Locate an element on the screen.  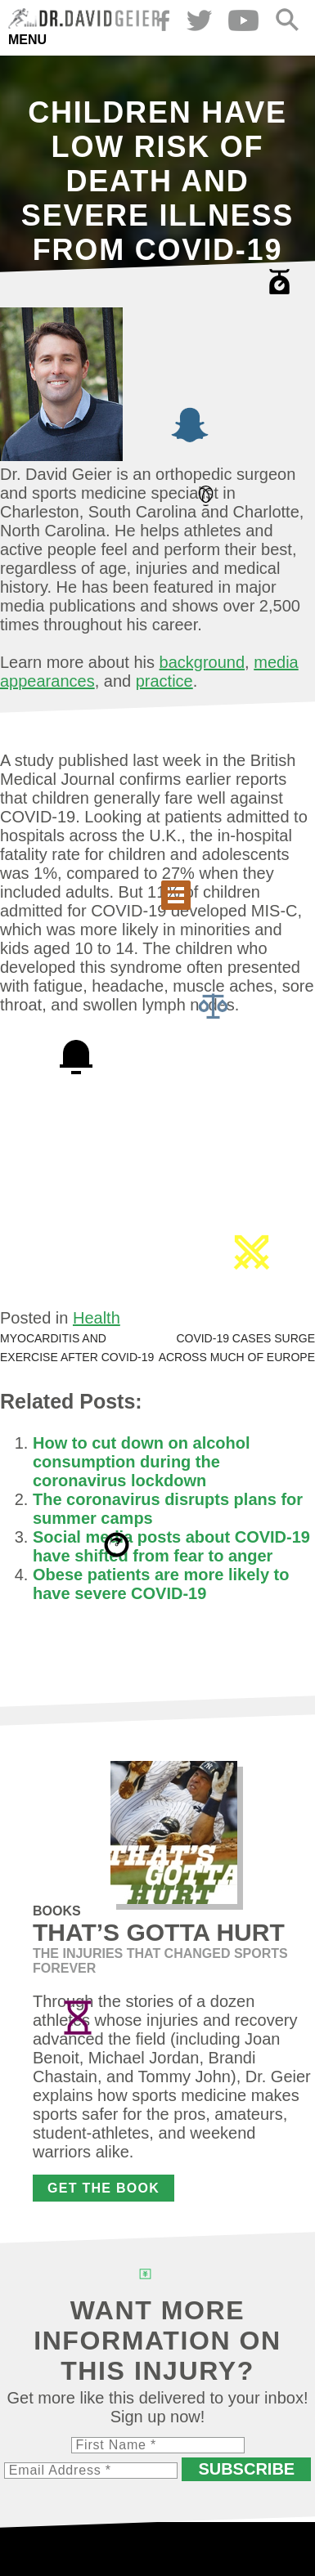
indicates a loading or processing state is located at coordinates (78, 2018).